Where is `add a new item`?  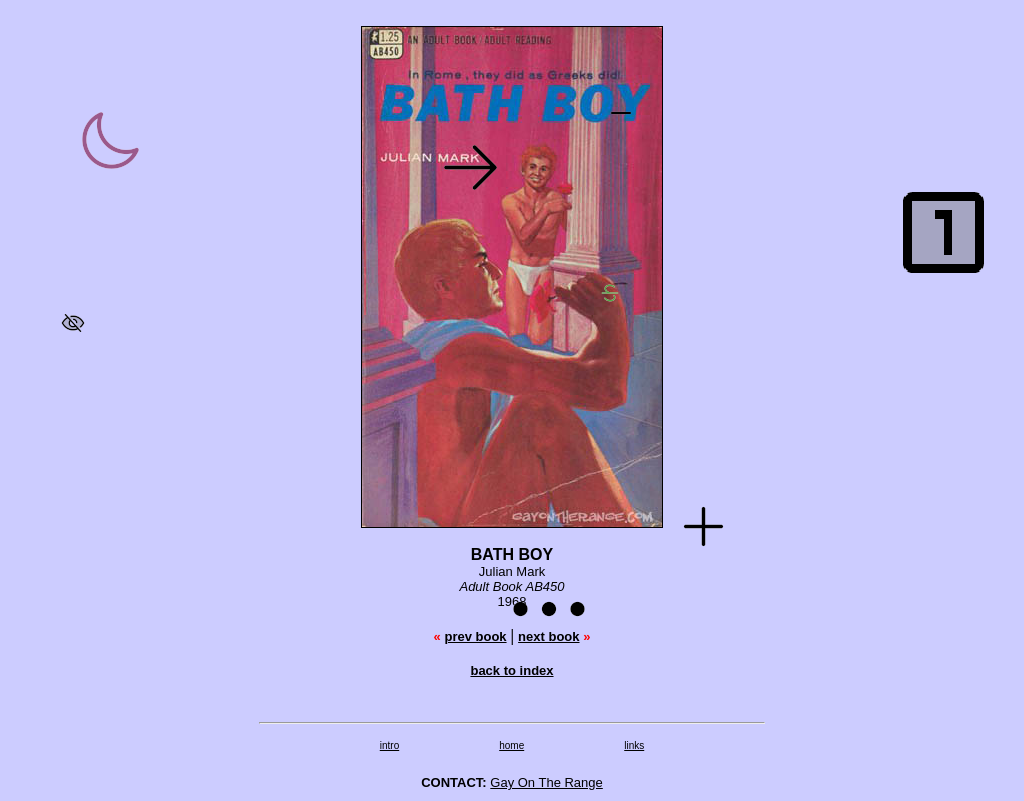
add a new item is located at coordinates (703, 526).